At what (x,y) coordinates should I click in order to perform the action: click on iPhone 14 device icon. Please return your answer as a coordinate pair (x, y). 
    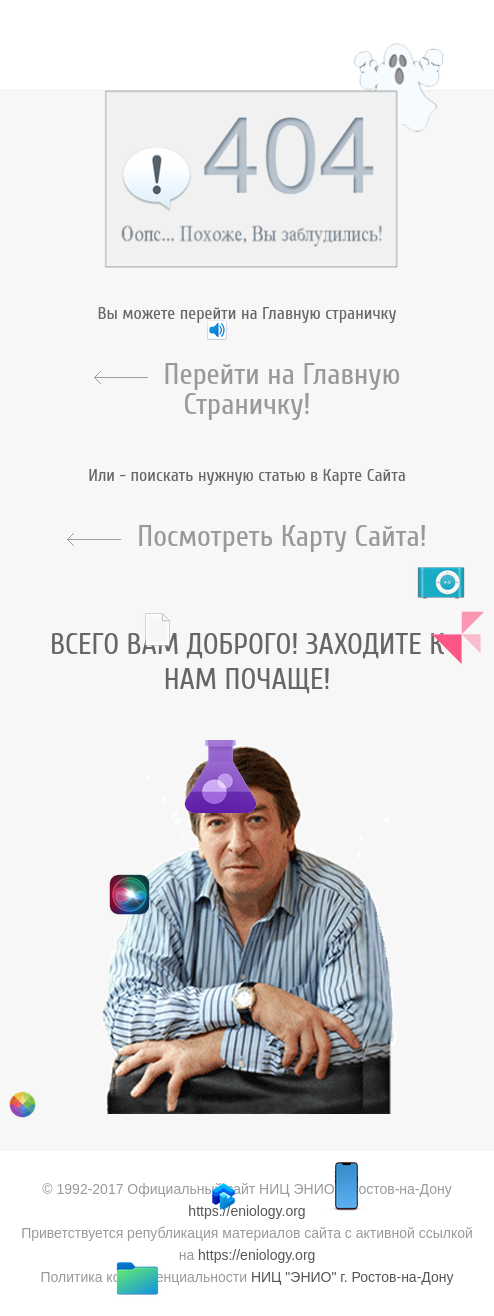
    Looking at the image, I should click on (346, 1186).